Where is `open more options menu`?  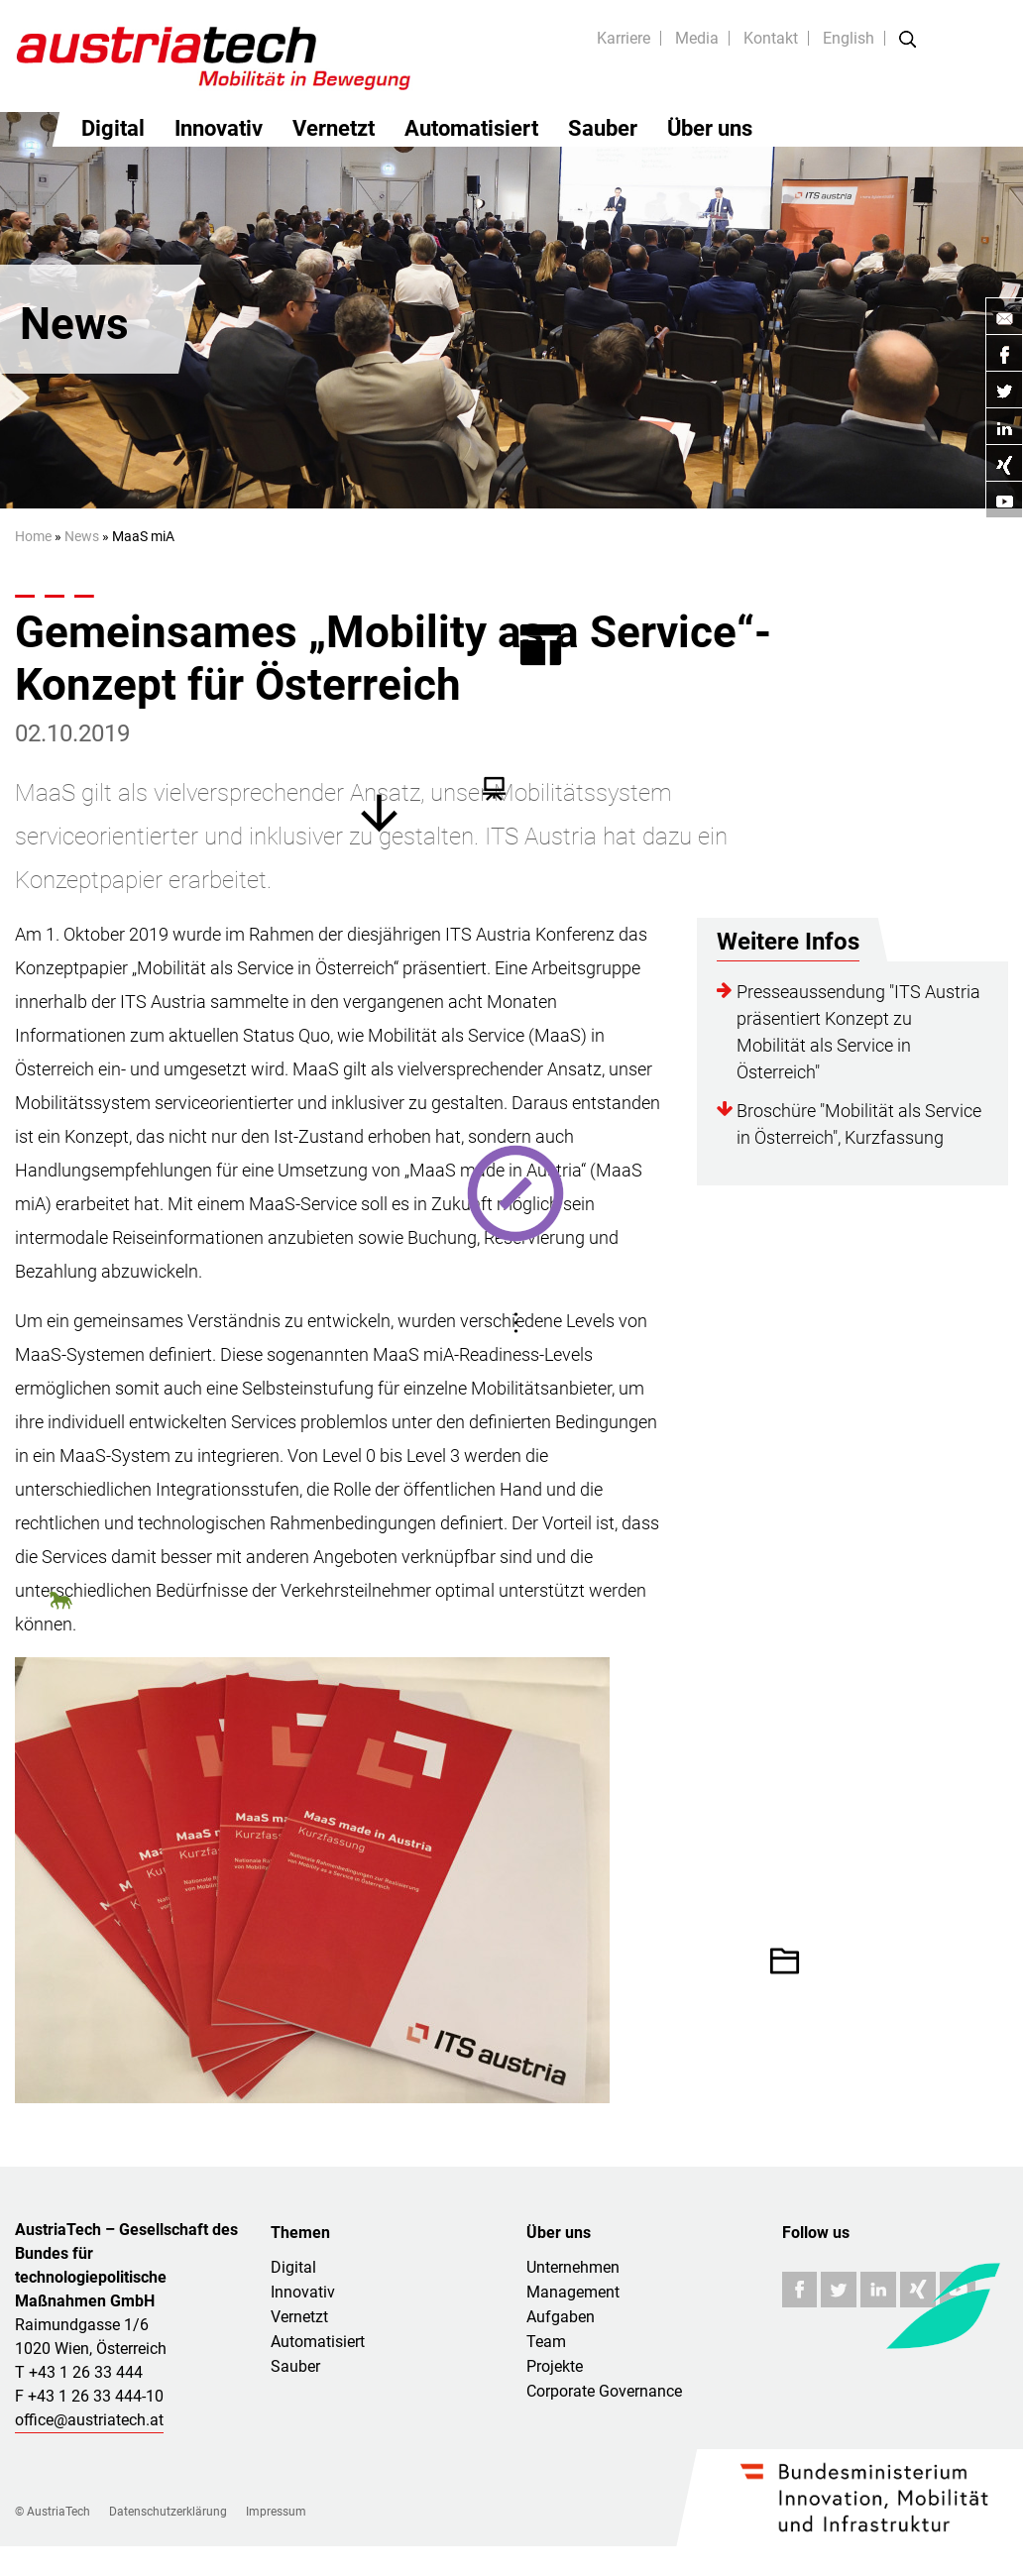 open more options menu is located at coordinates (515, 1322).